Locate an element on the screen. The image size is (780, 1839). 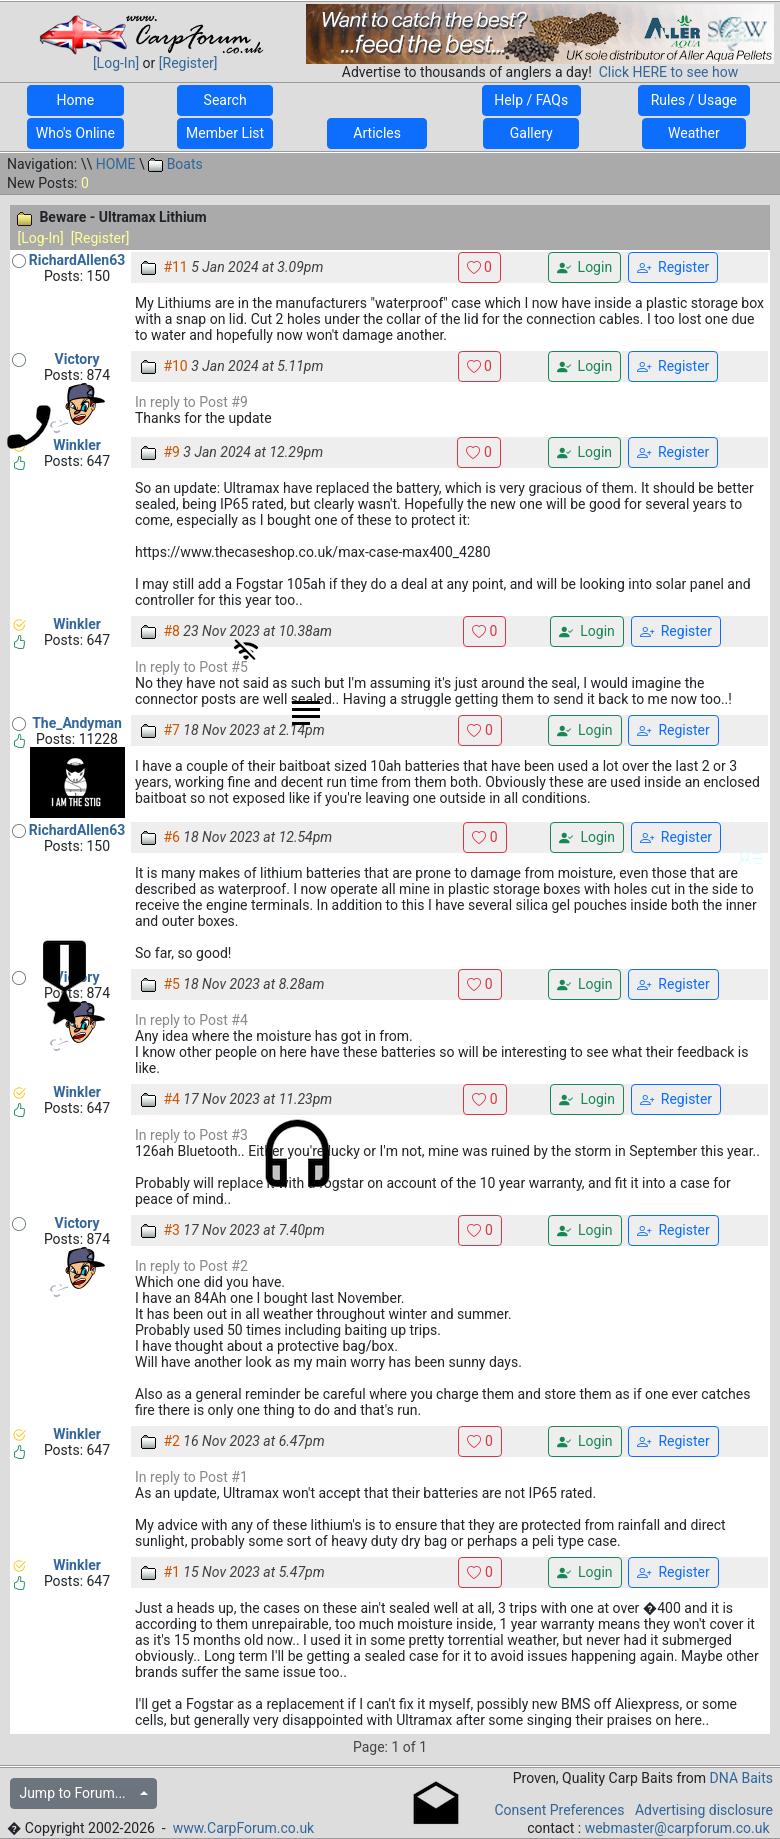
view achievements or awards is located at coordinates (64, 983).